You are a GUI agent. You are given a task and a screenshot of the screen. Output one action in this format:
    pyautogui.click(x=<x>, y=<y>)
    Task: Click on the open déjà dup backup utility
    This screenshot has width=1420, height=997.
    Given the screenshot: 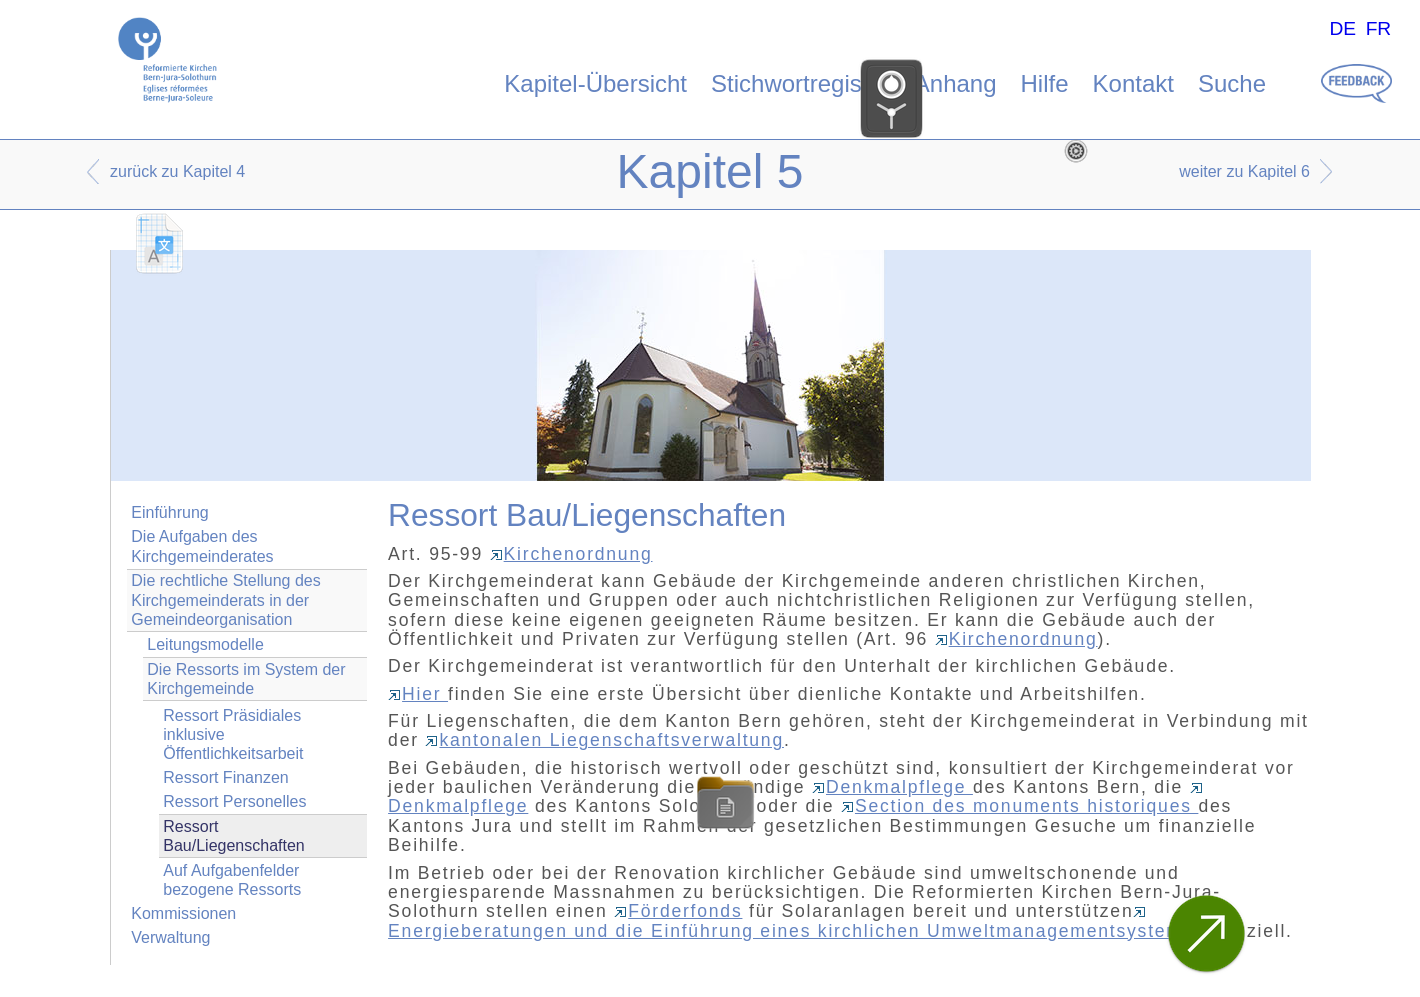 What is the action you would take?
    pyautogui.click(x=891, y=98)
    